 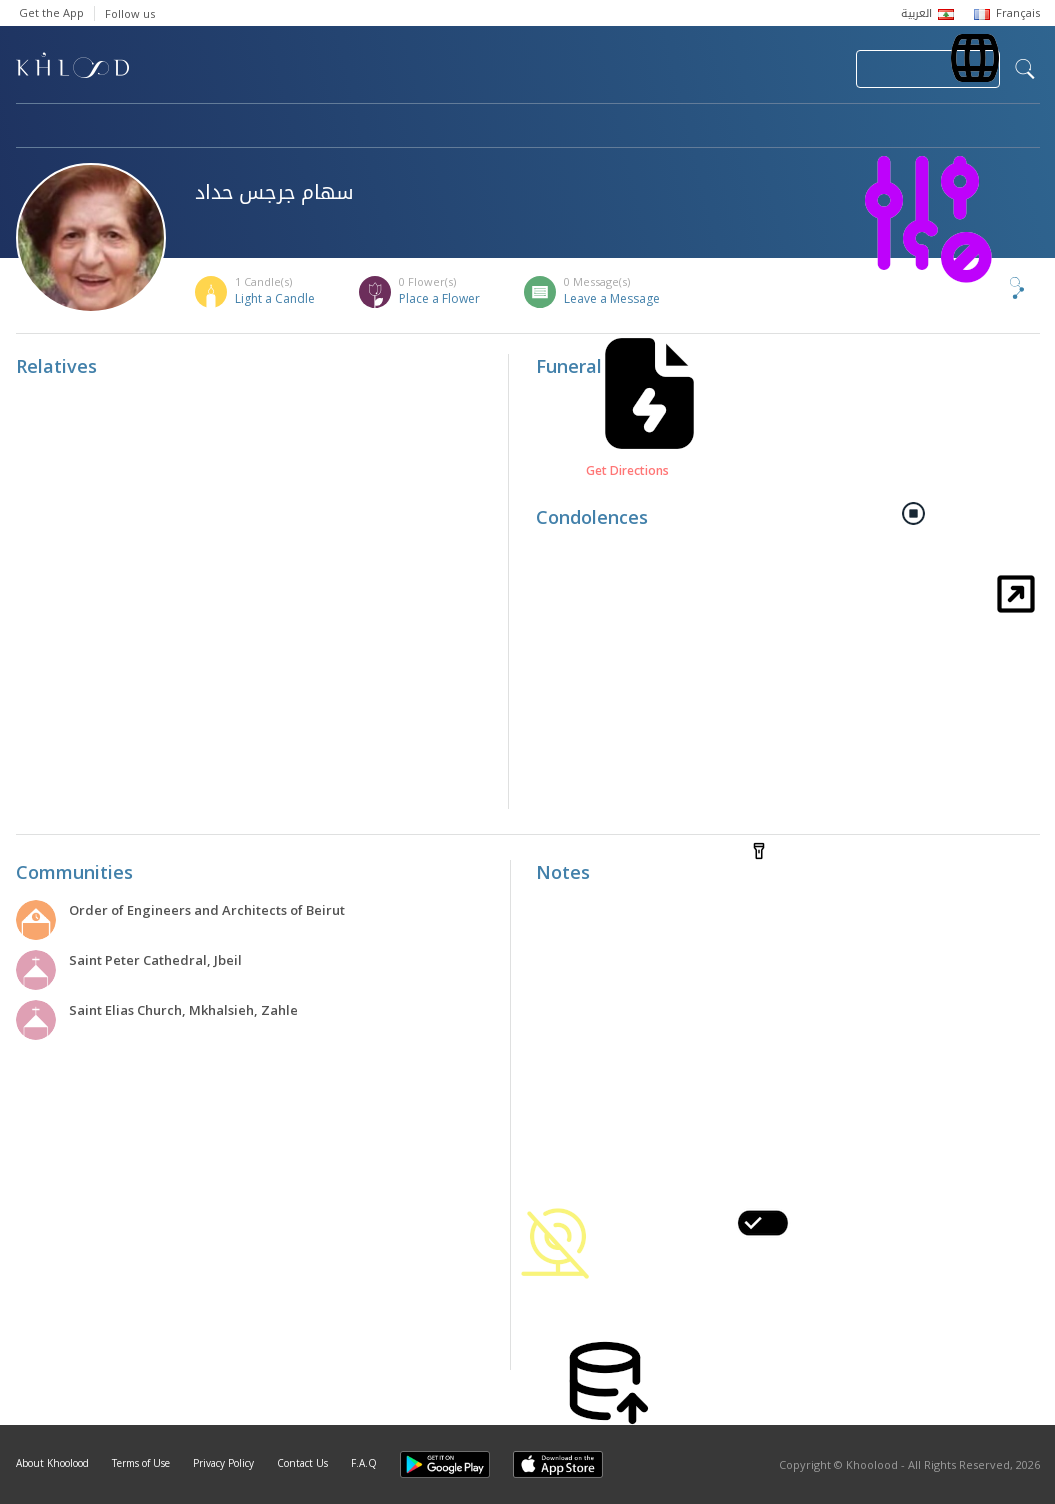 I want to click on toggle flashlight on or off, so click(x=759, y=851).